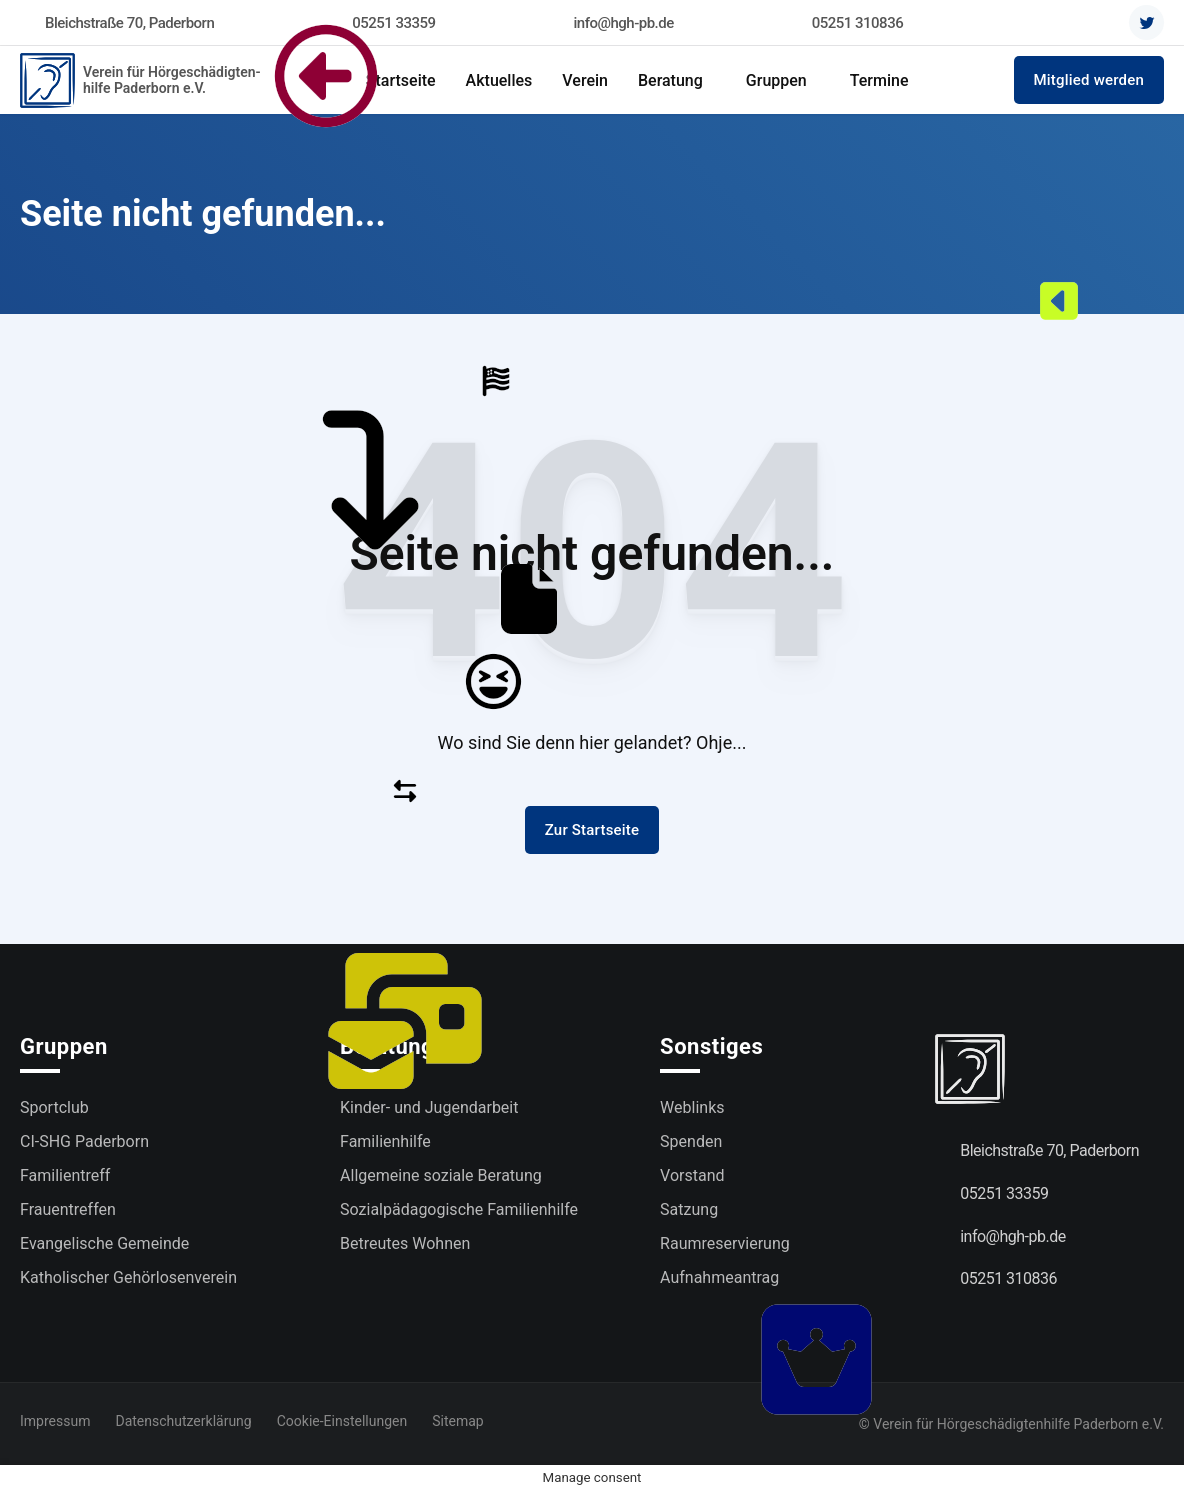  I want to click on open or view a file, so click(529, 599).